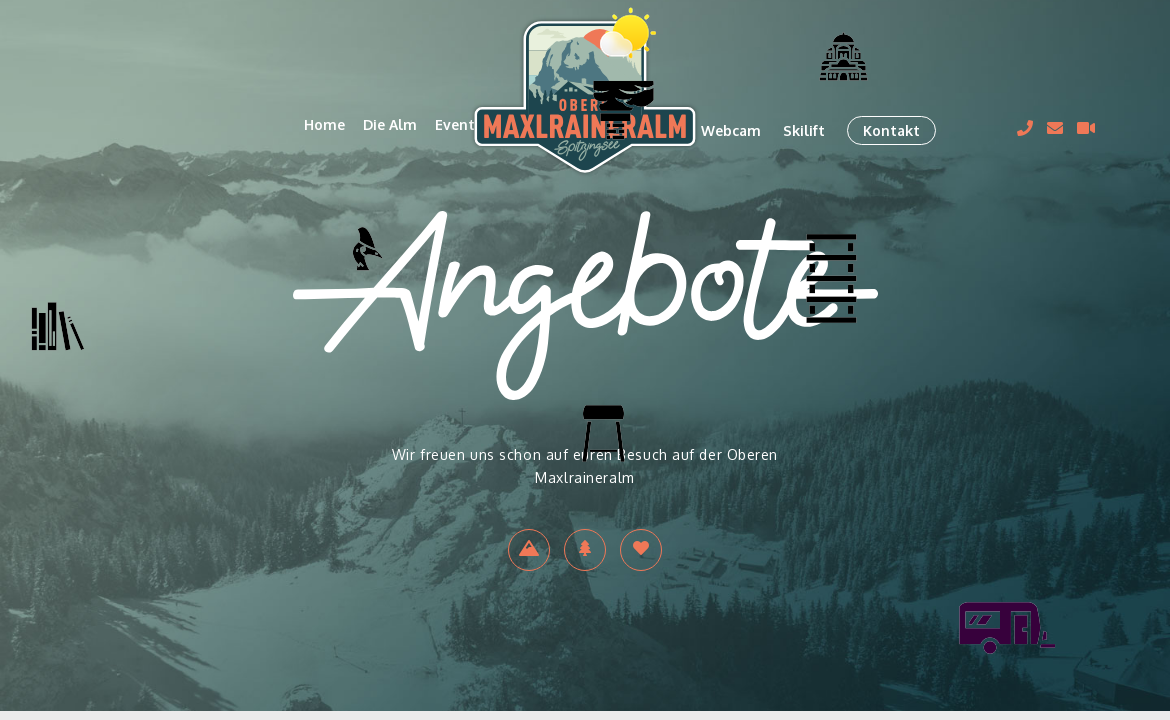 This screenshot has height=720, width=1170. I want to click on access your library or book collection, so click(57, 324).